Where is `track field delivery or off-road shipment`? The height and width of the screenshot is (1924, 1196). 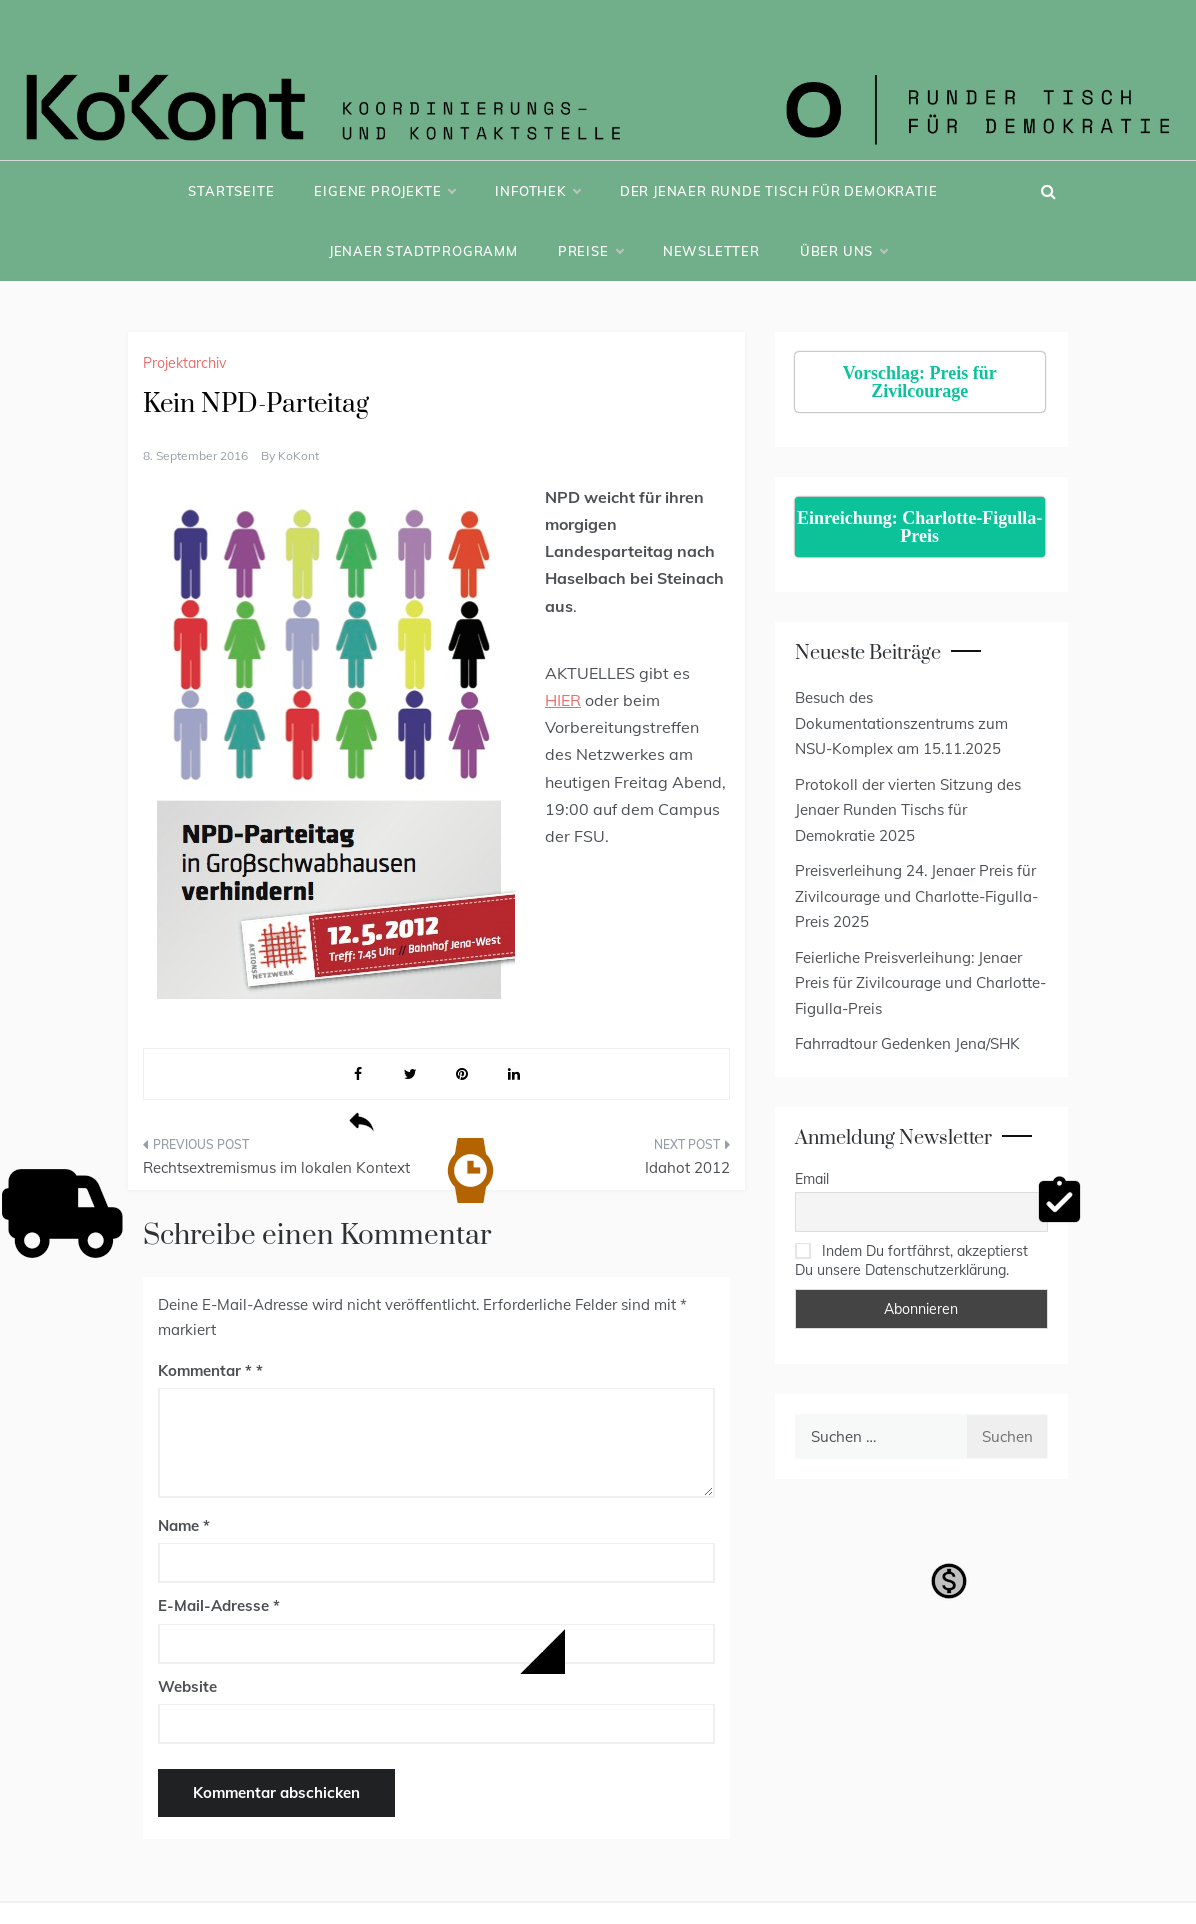
track field delivery or off-road shipment is located at coordinates (65, 1213).